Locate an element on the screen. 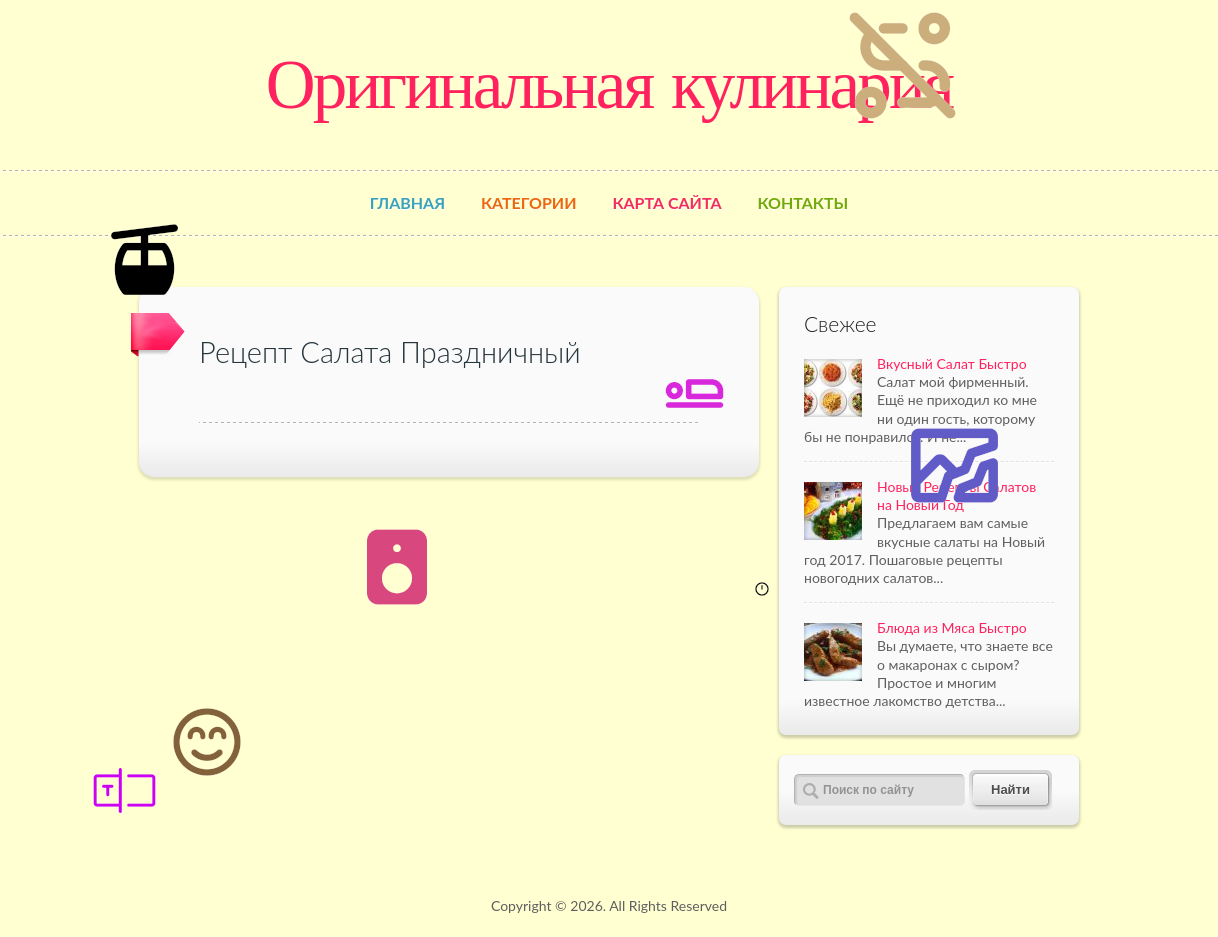  view hotel or accommodation options is located at coordinates (694, 393).